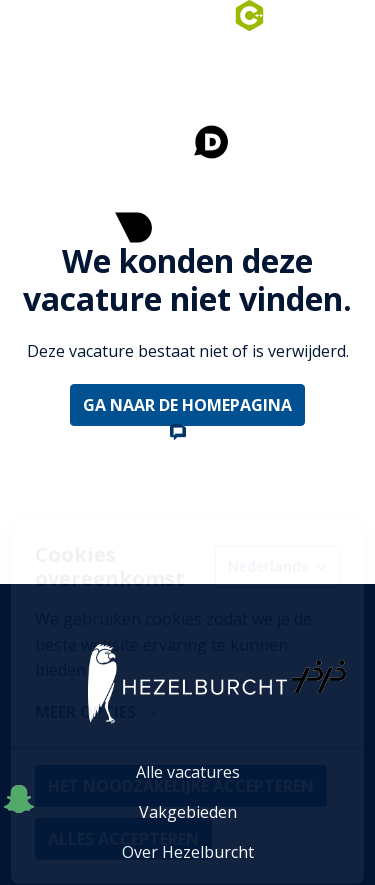 The height and width of the screenshot is (885, 375). What do you see at coordinates (249, 15) in the screenshot?
I see `indicates C++ programming language` at bounding box center [249, 15].